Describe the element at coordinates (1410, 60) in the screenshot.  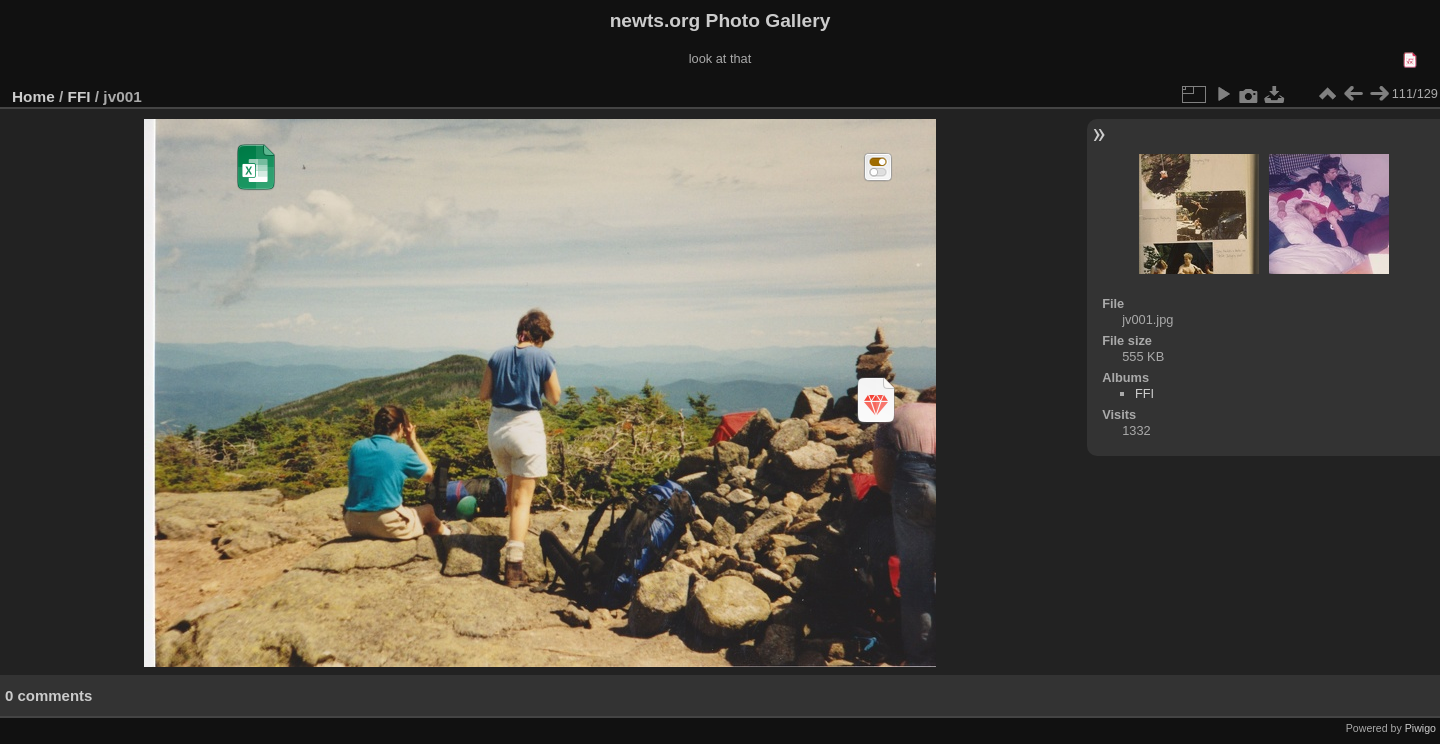
I see `open a mathematical formula document` at that location.